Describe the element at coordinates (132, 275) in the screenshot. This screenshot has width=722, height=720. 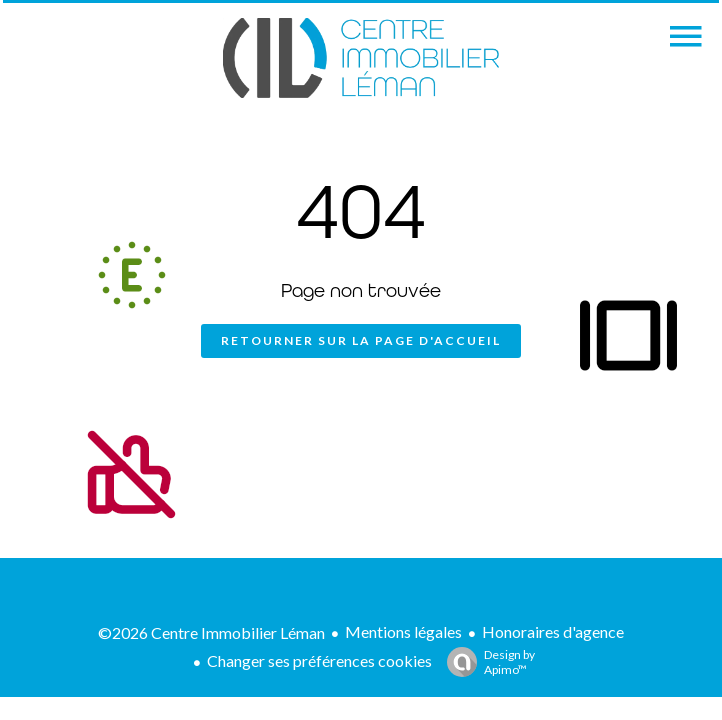
I see `indicates an "essential" or "enterprise" tier feature` at that location.